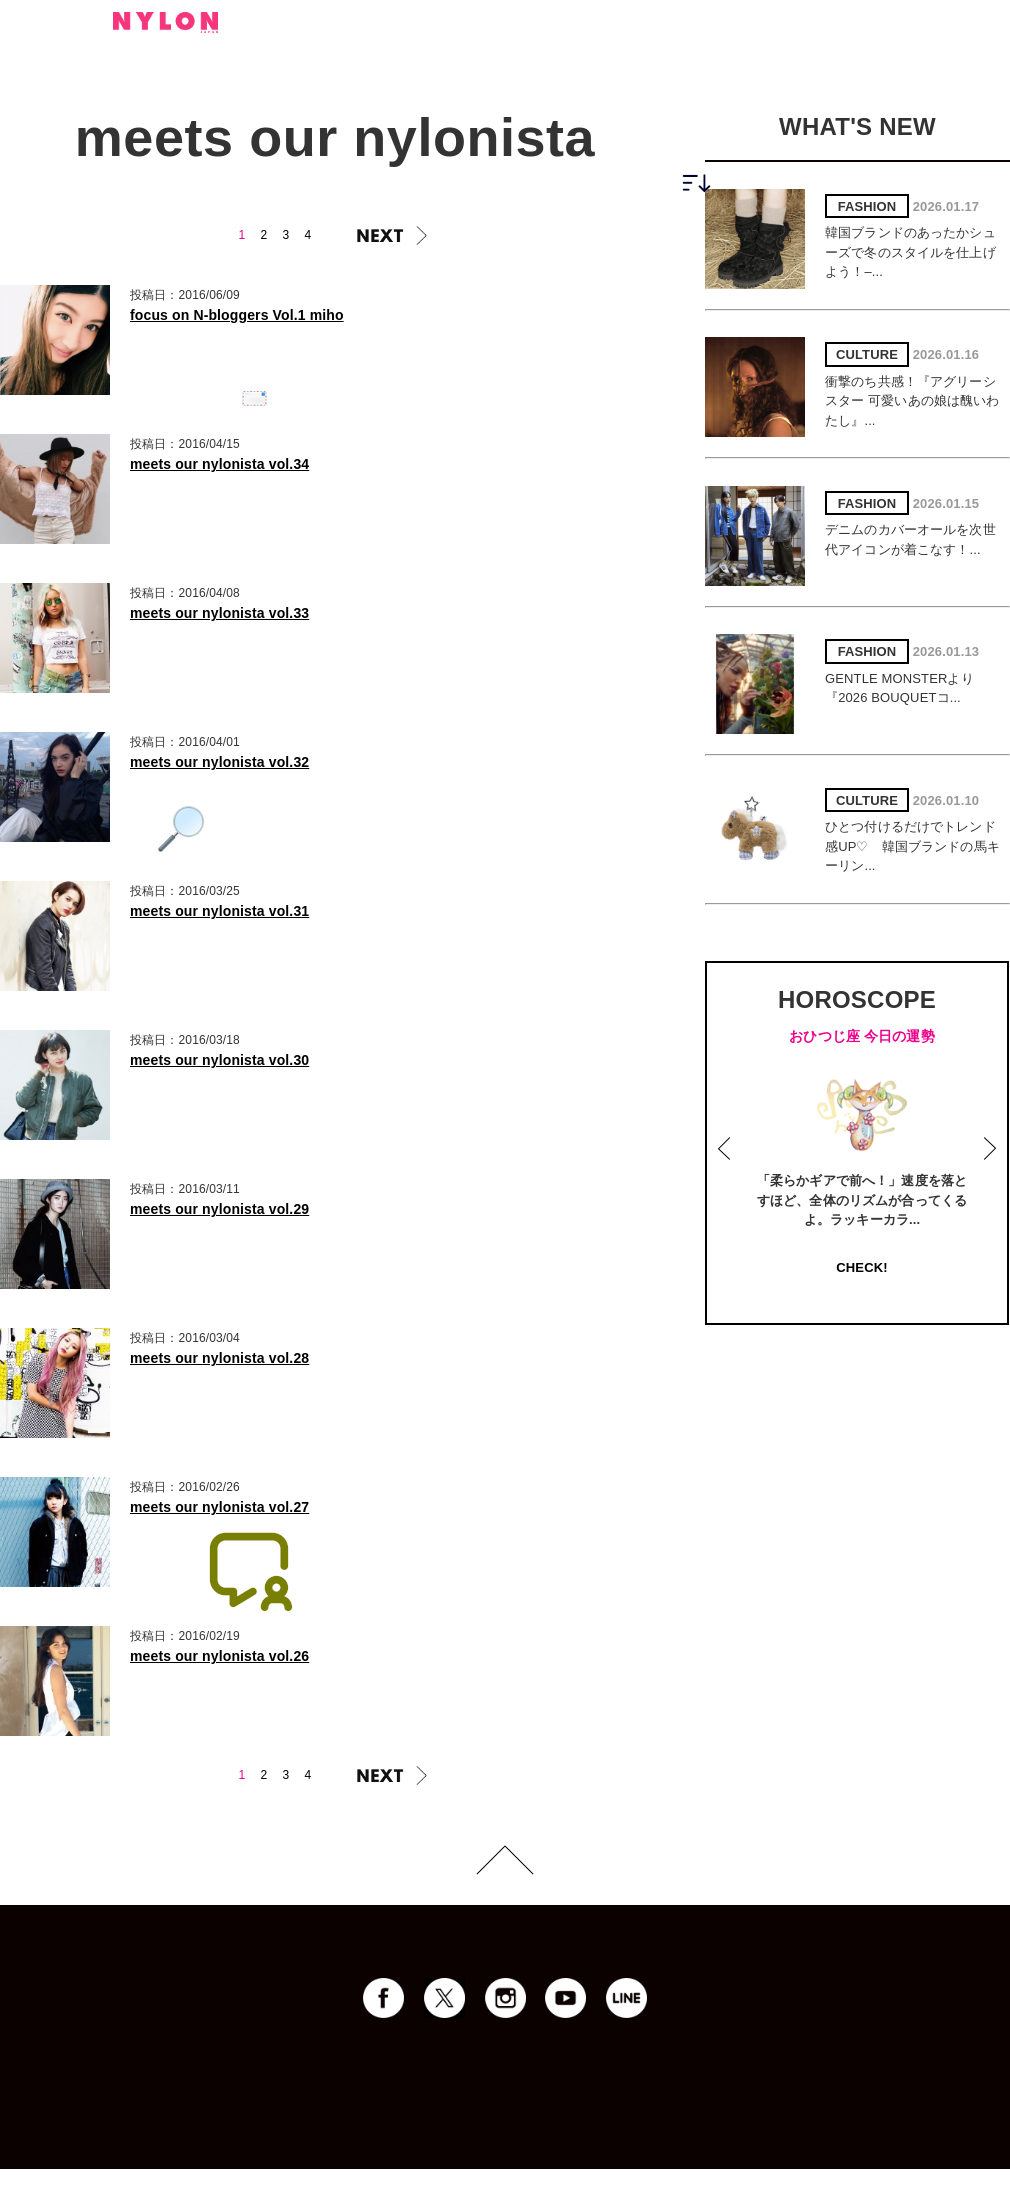 The width and height of the screenshot is (1010, 2194). What do you see at coordinates (249, 1568) in the screenshot?
I see `view message from a specific user` at bounding box center [249, 1568].